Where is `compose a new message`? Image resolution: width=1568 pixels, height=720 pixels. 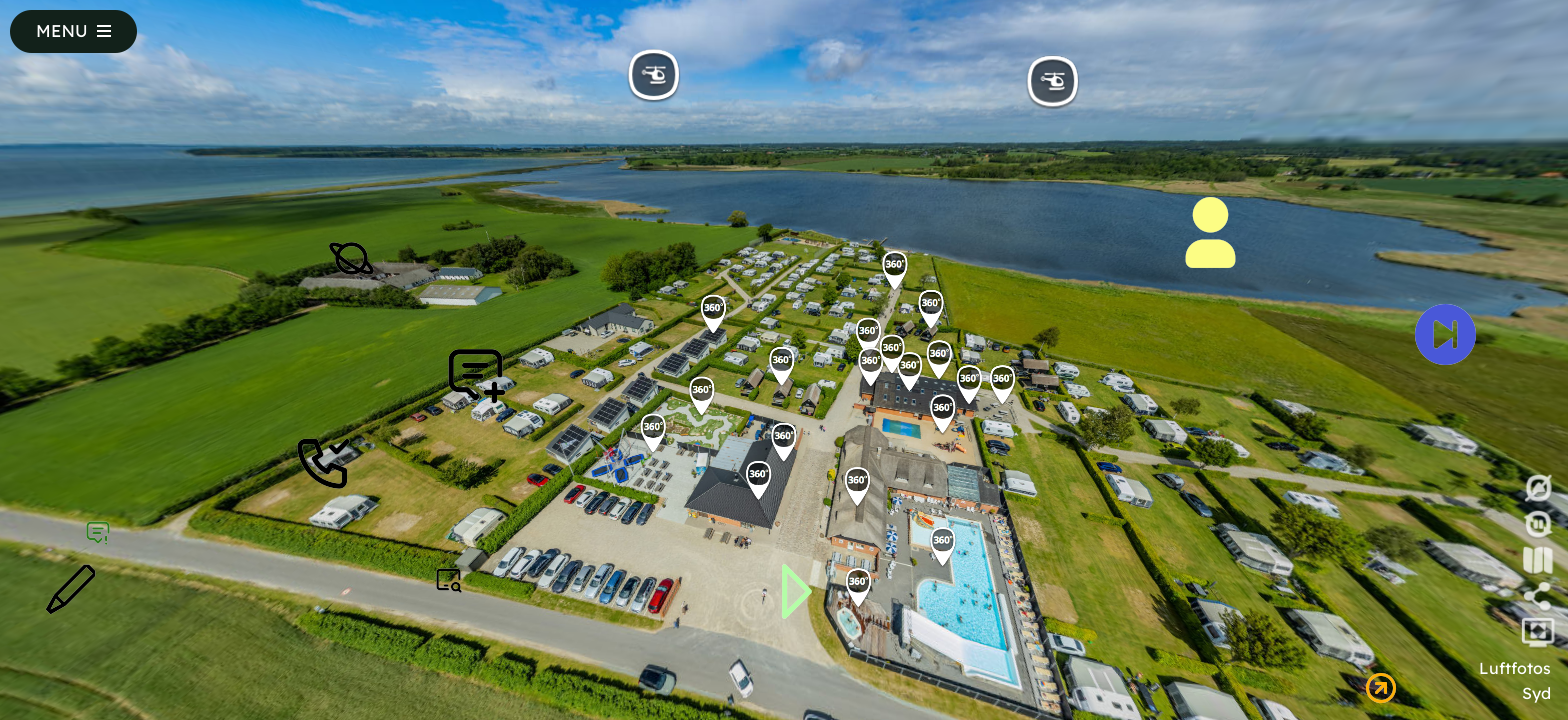
compose a new message is located at coordinates (475, 373).